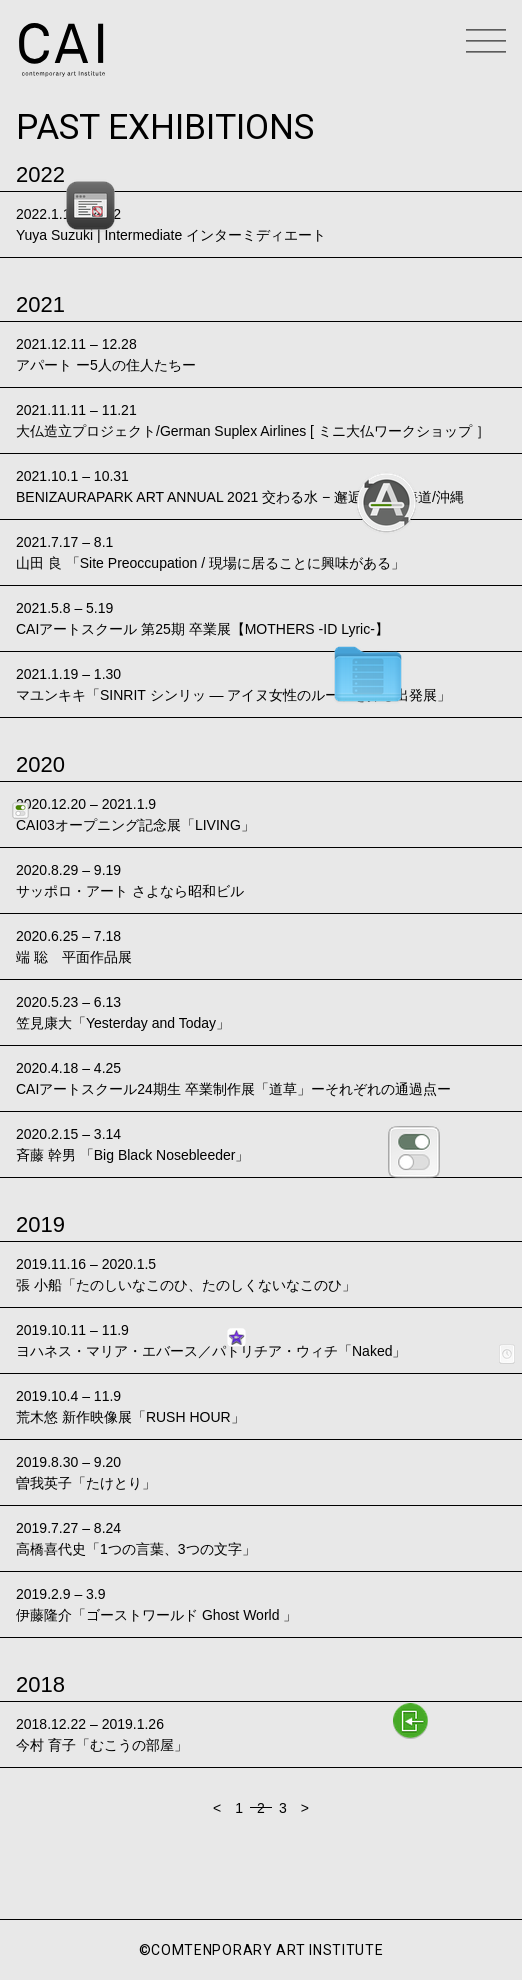 The height and width of the screenshot is (1980, 522). What do you see at coordinates (411, 1721) in the screenshot?
I see `log out of the current session` at bounding box center [411, 1721].